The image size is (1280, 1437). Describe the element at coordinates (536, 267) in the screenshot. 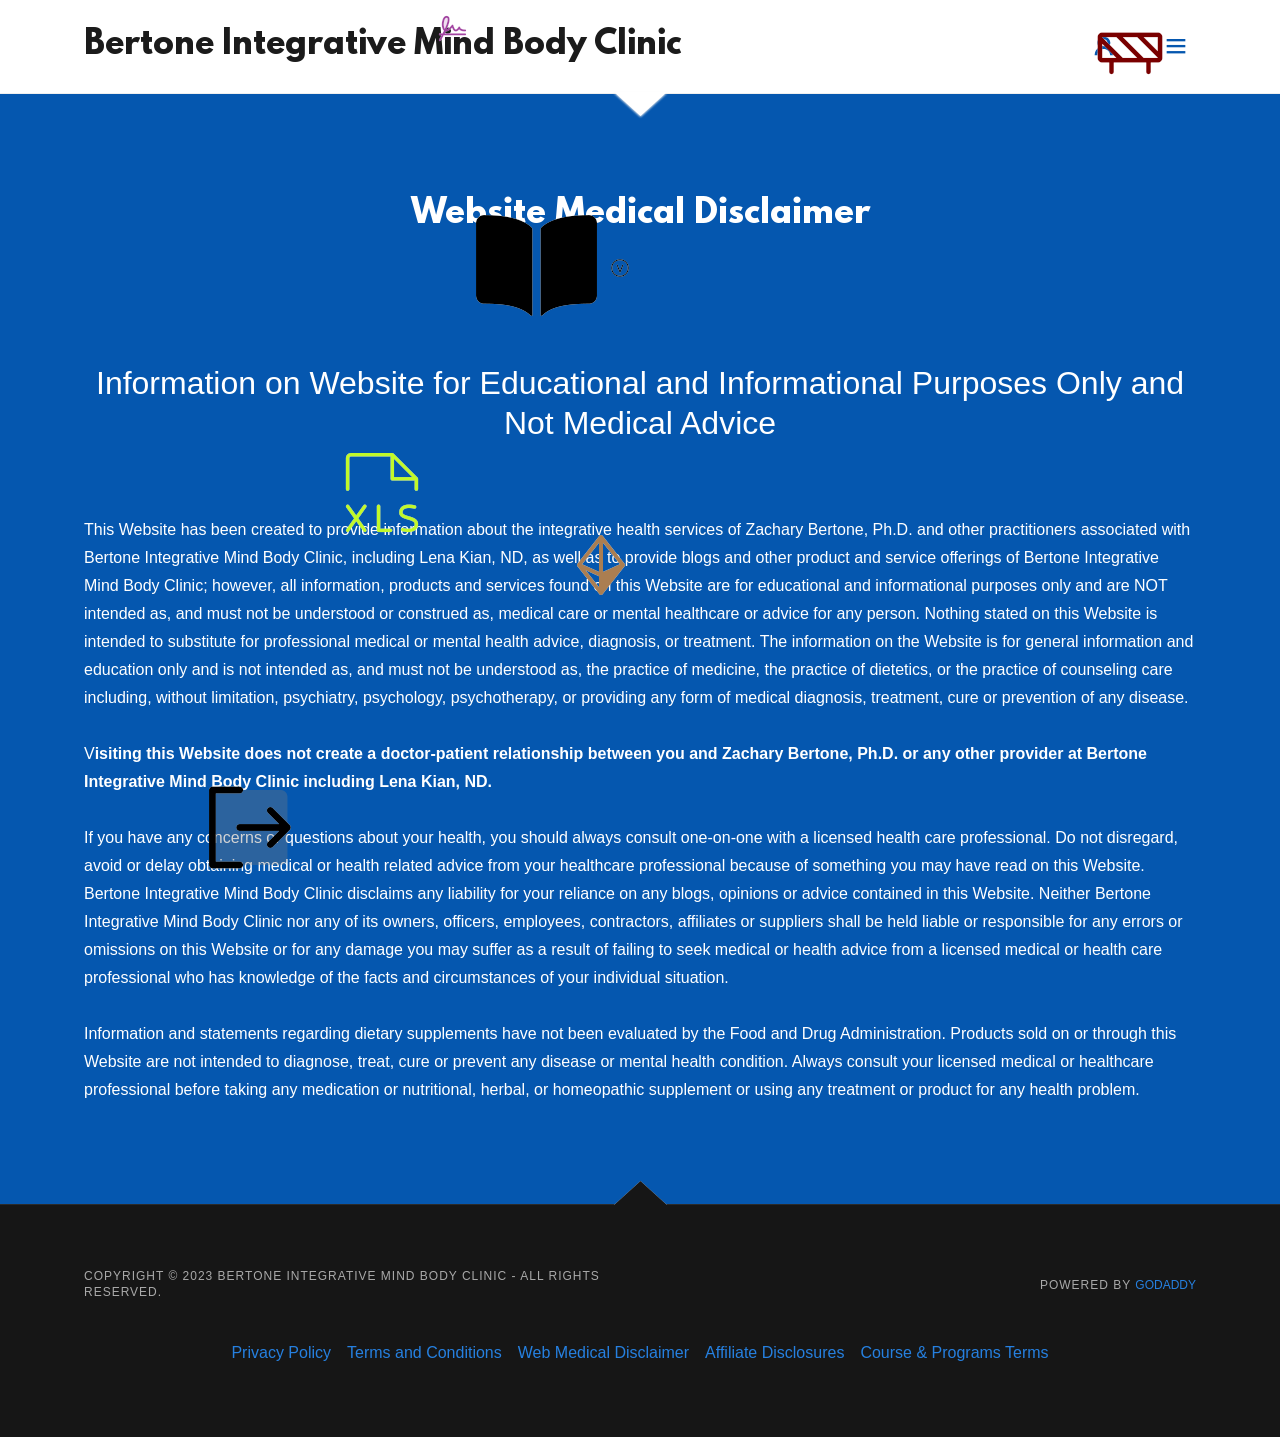

I see `open reading or library section` at that location.